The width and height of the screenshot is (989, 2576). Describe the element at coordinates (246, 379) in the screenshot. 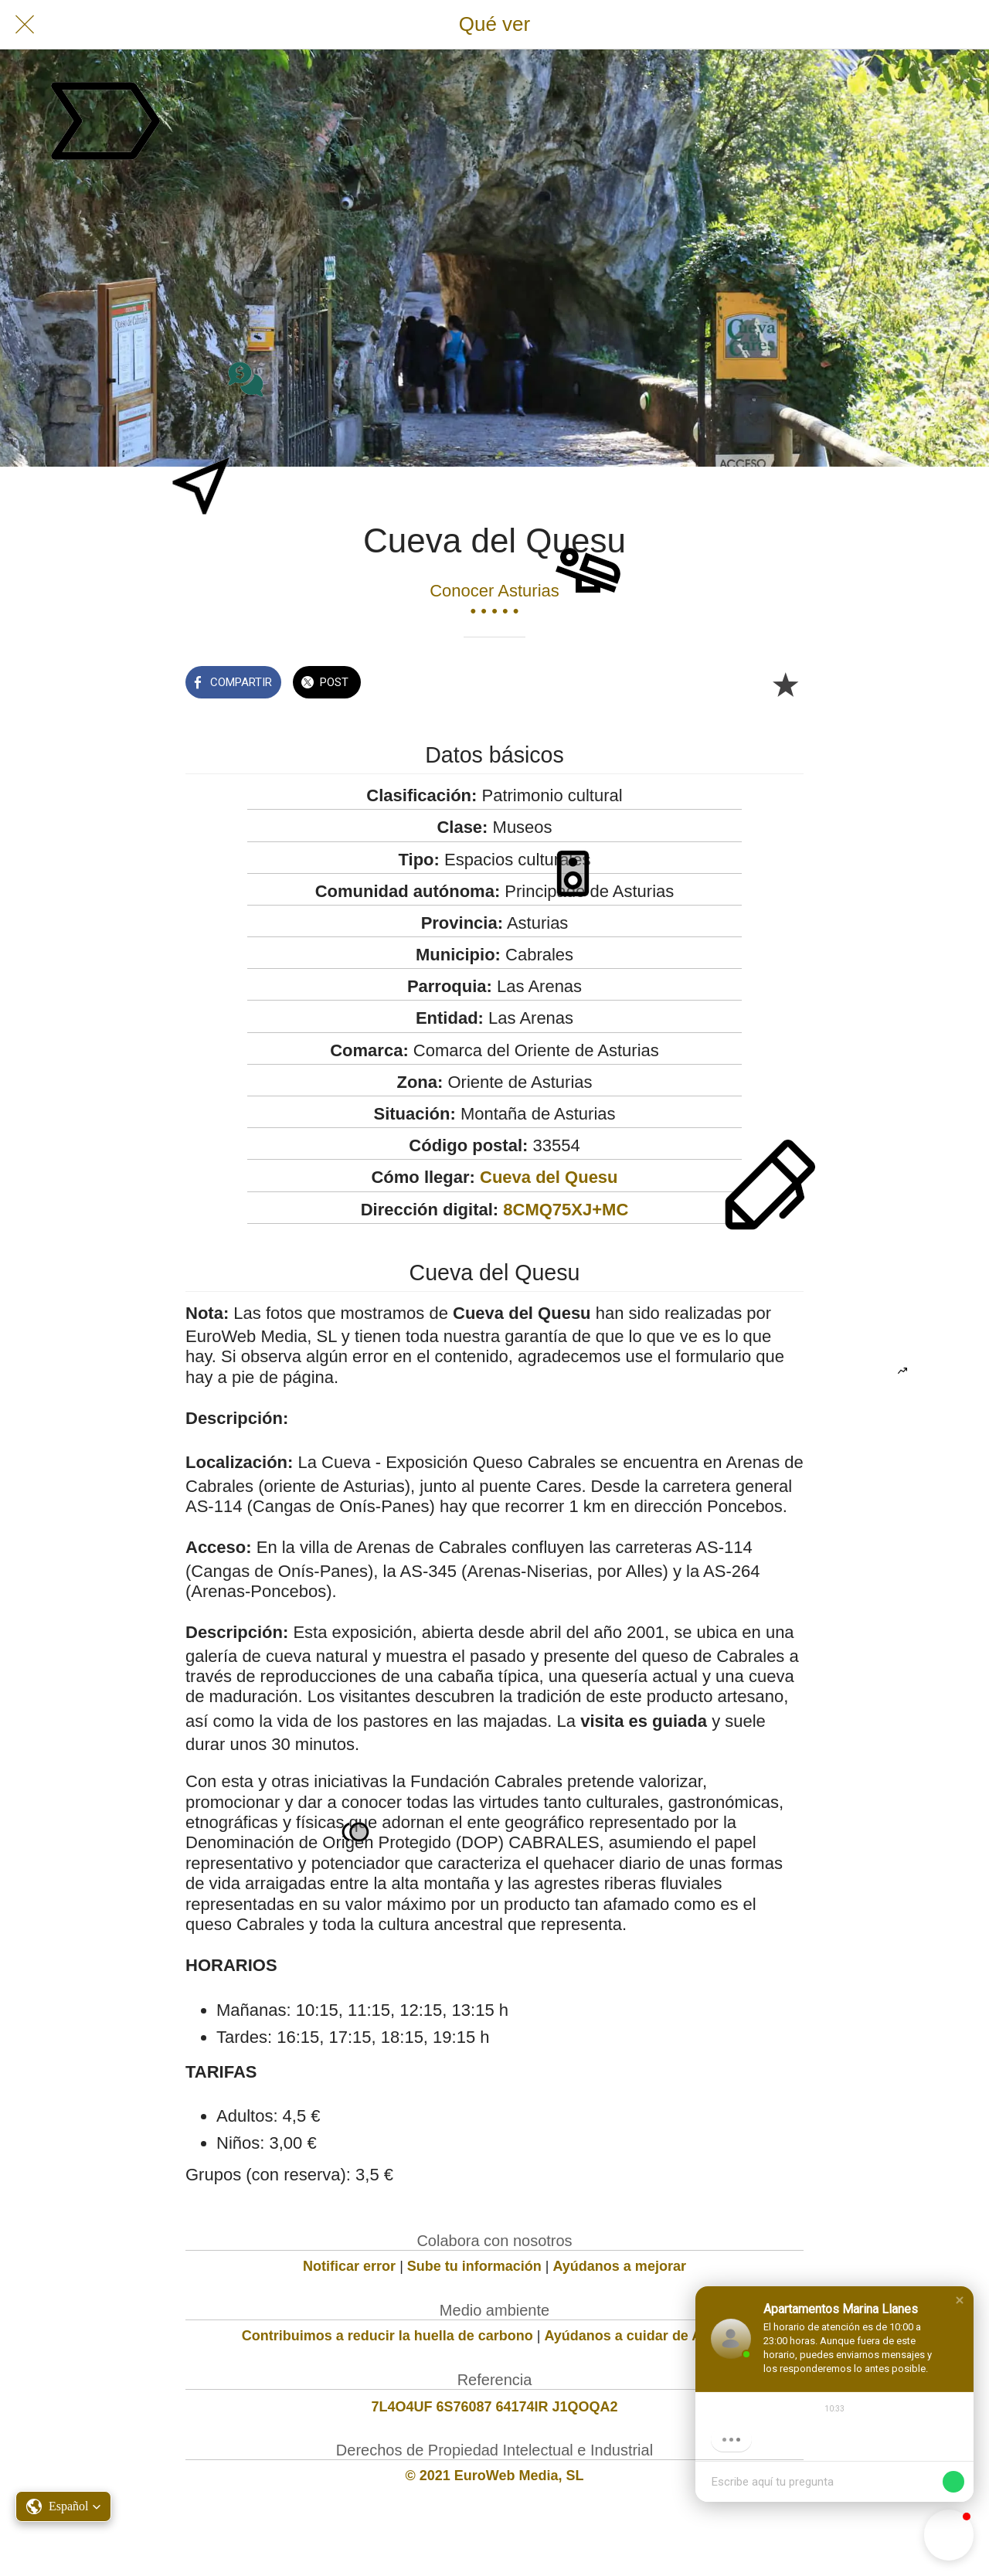

I see `view financial discussions or payment messages` at that location.